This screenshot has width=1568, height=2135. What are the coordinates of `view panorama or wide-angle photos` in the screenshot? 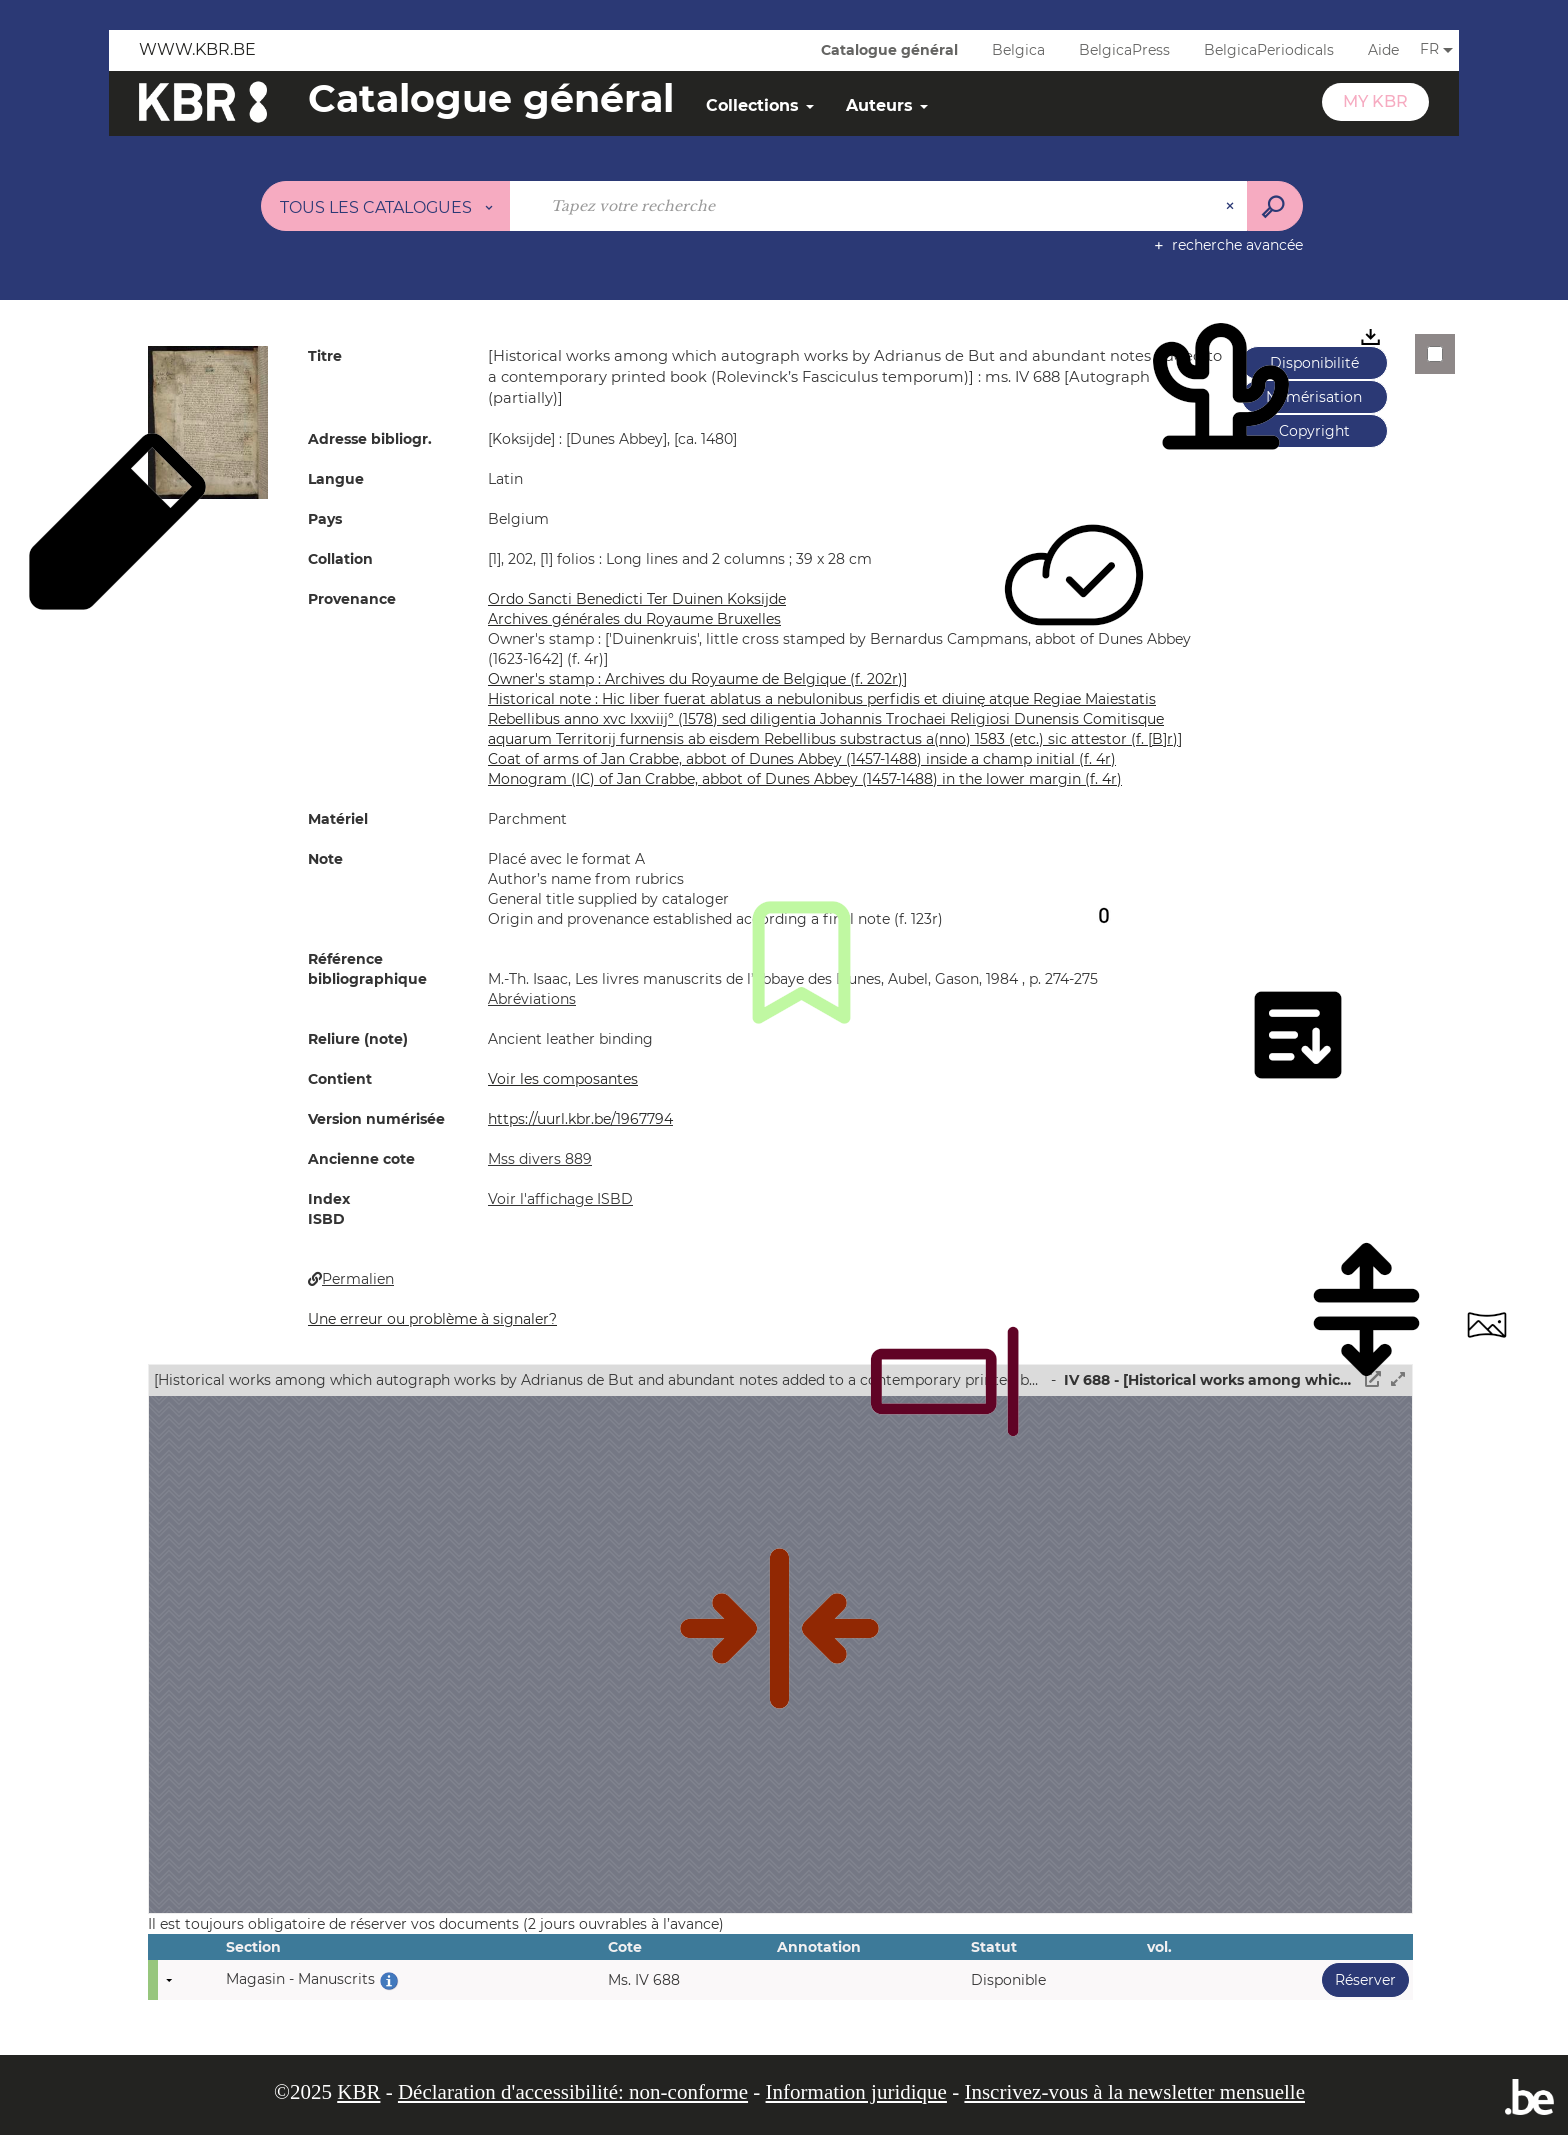 It's located at (1487, 1325).